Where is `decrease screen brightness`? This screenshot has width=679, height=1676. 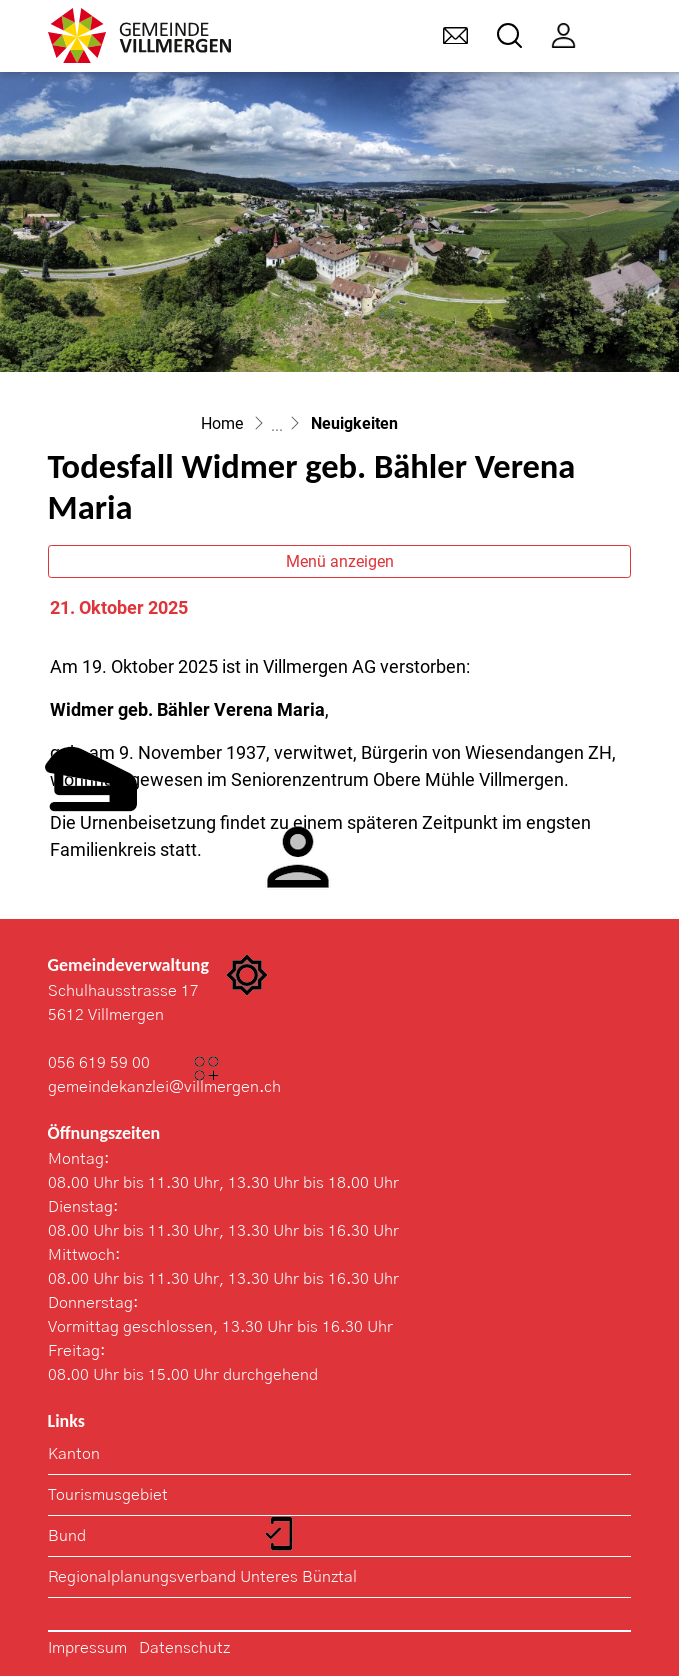
decrease screen brightness is located at coordinates (247, 975).